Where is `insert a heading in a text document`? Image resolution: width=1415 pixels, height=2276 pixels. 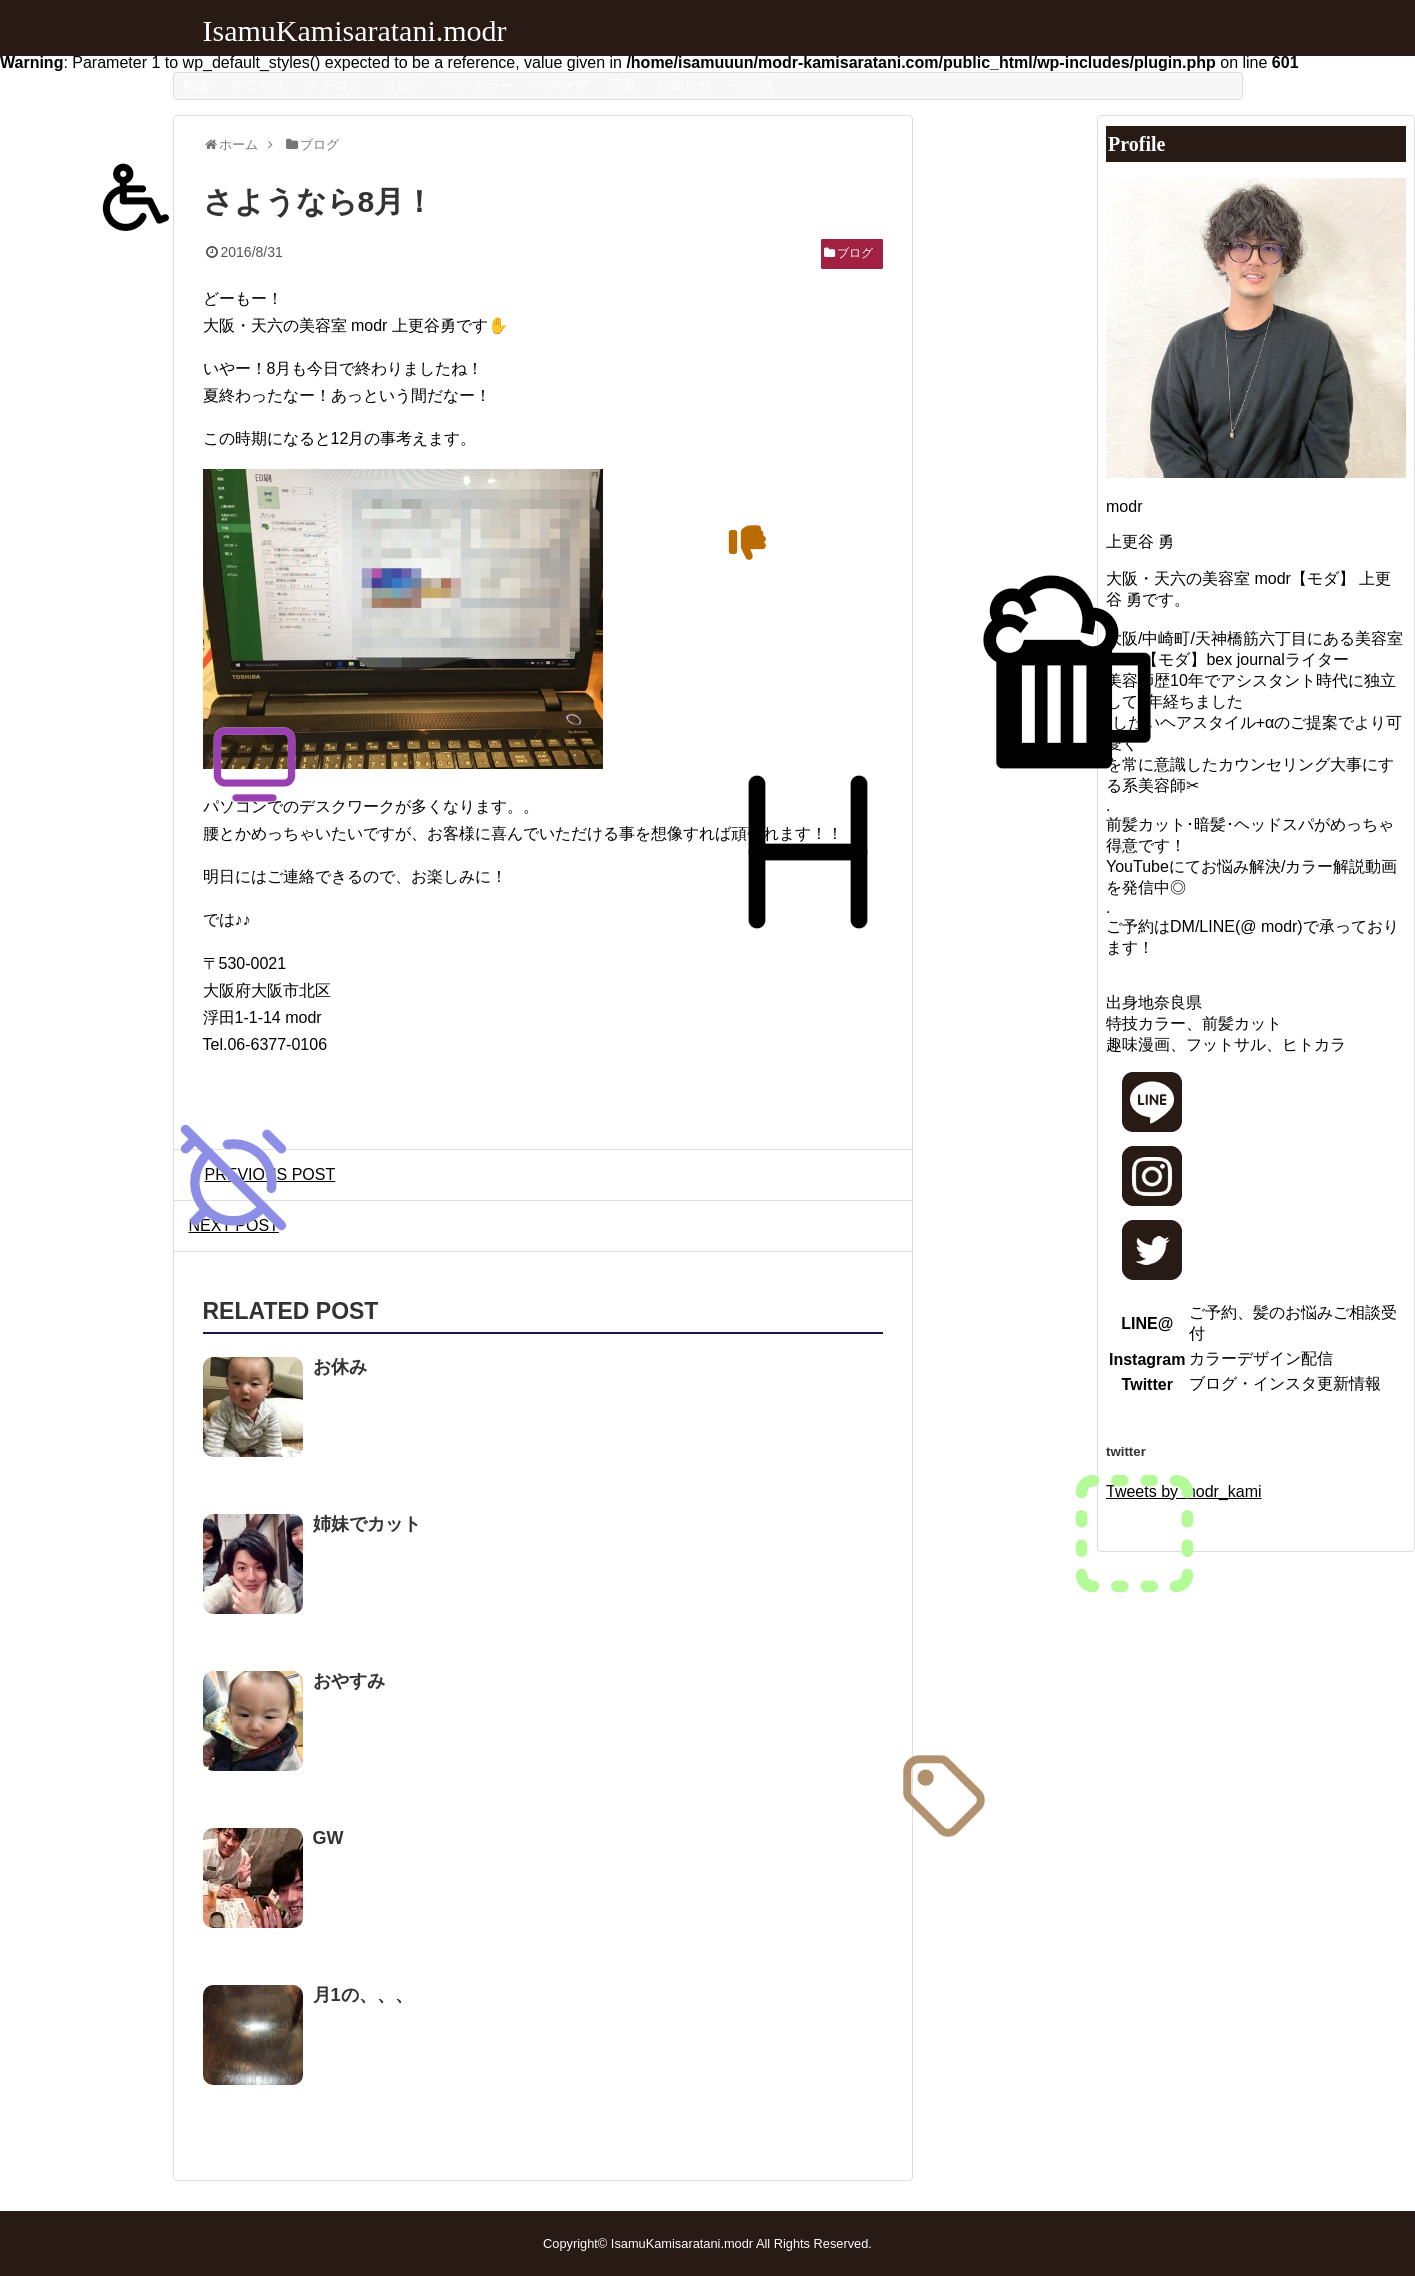
insert a heading in a text document is located at coordinates (808, 852).